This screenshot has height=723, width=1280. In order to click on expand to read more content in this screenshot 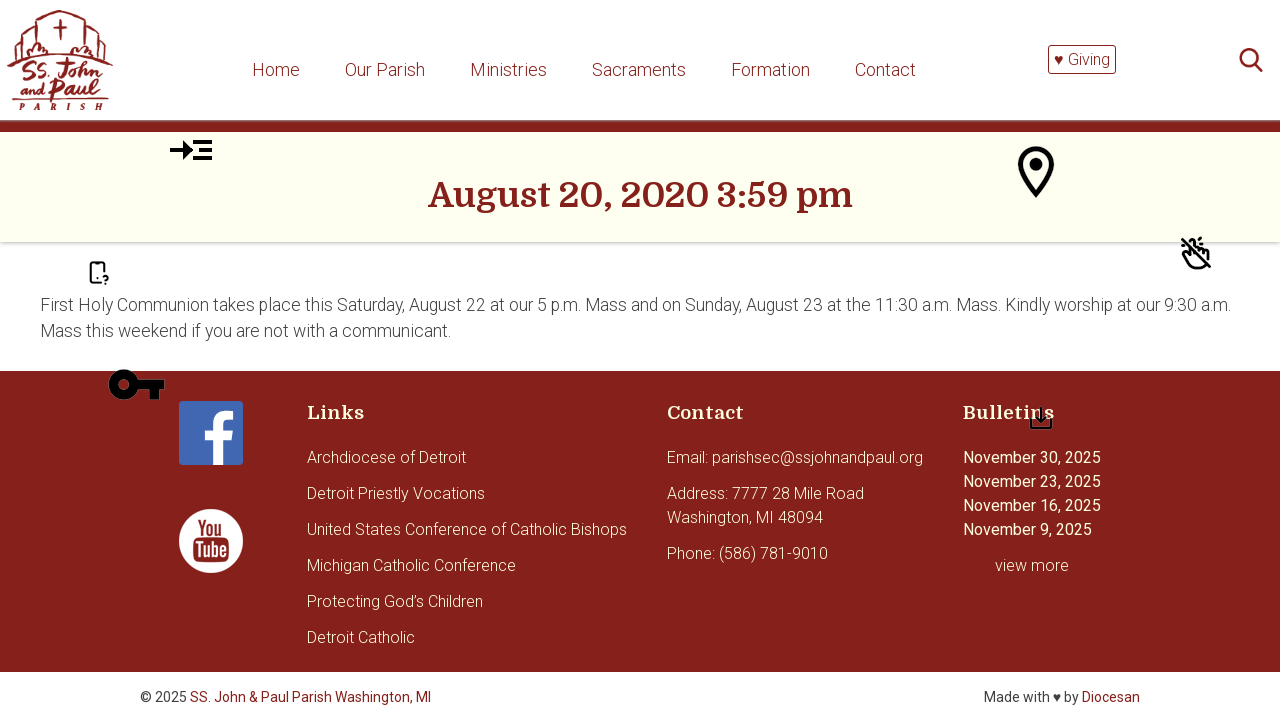, I will do `click(191, 150)`.